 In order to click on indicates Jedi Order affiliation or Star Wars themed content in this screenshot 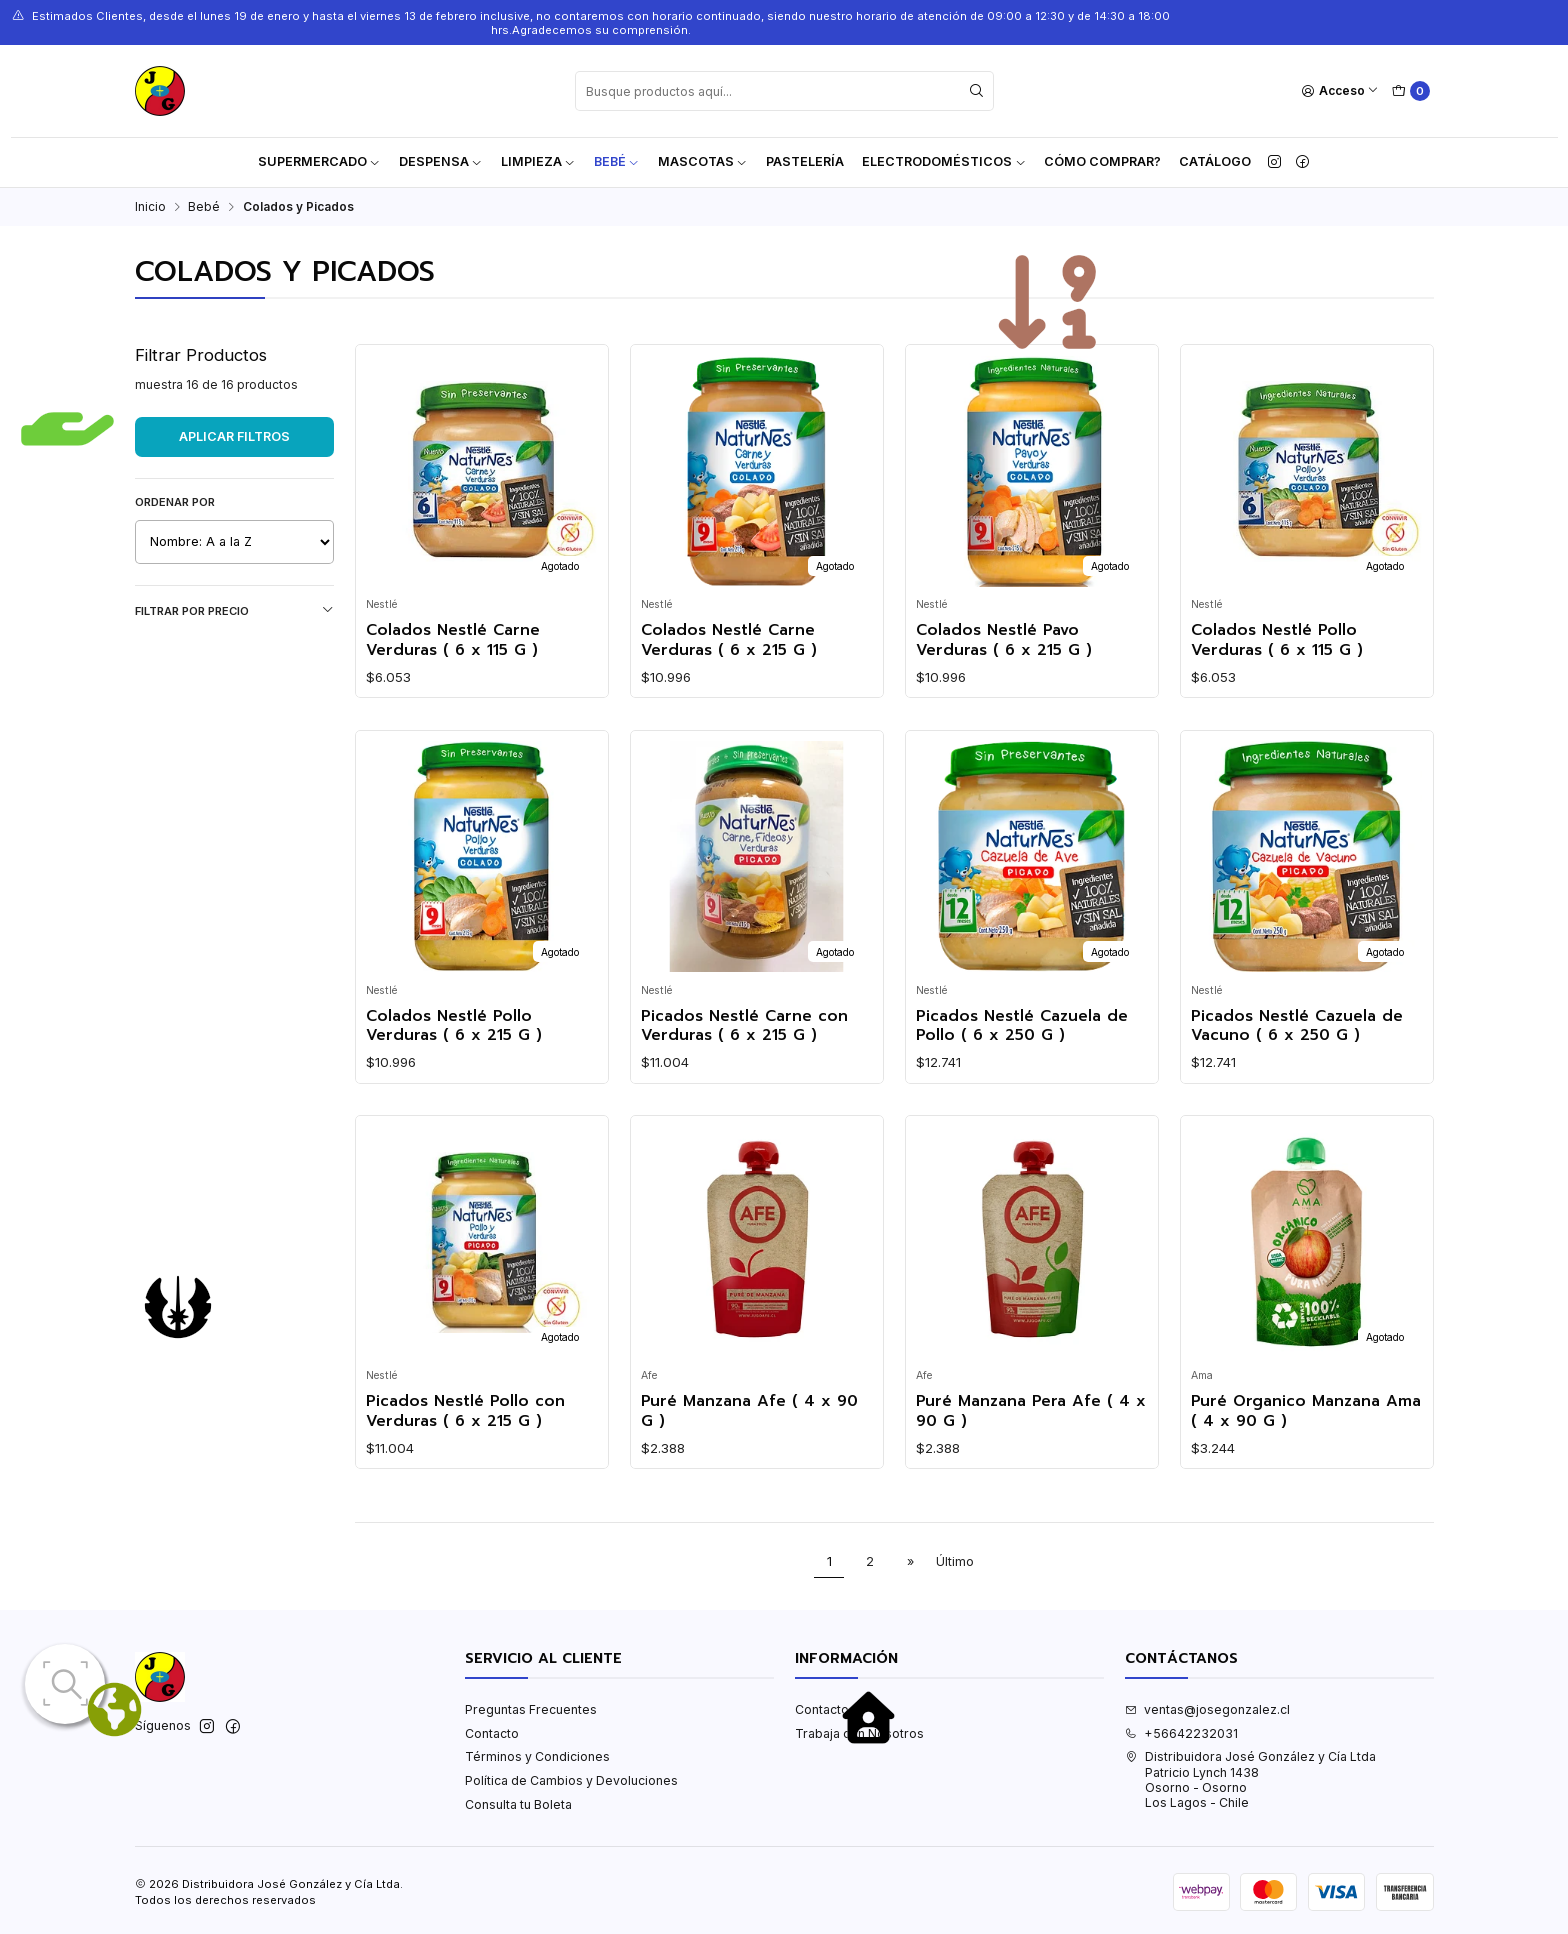, I will do `click(178, 1307)`.